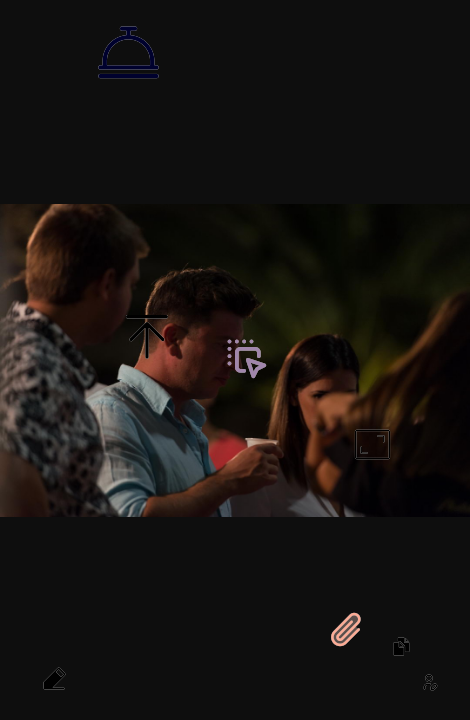 This screenshot has width=470, height=720. I want to click on request assistance or service, so click(128, 54).